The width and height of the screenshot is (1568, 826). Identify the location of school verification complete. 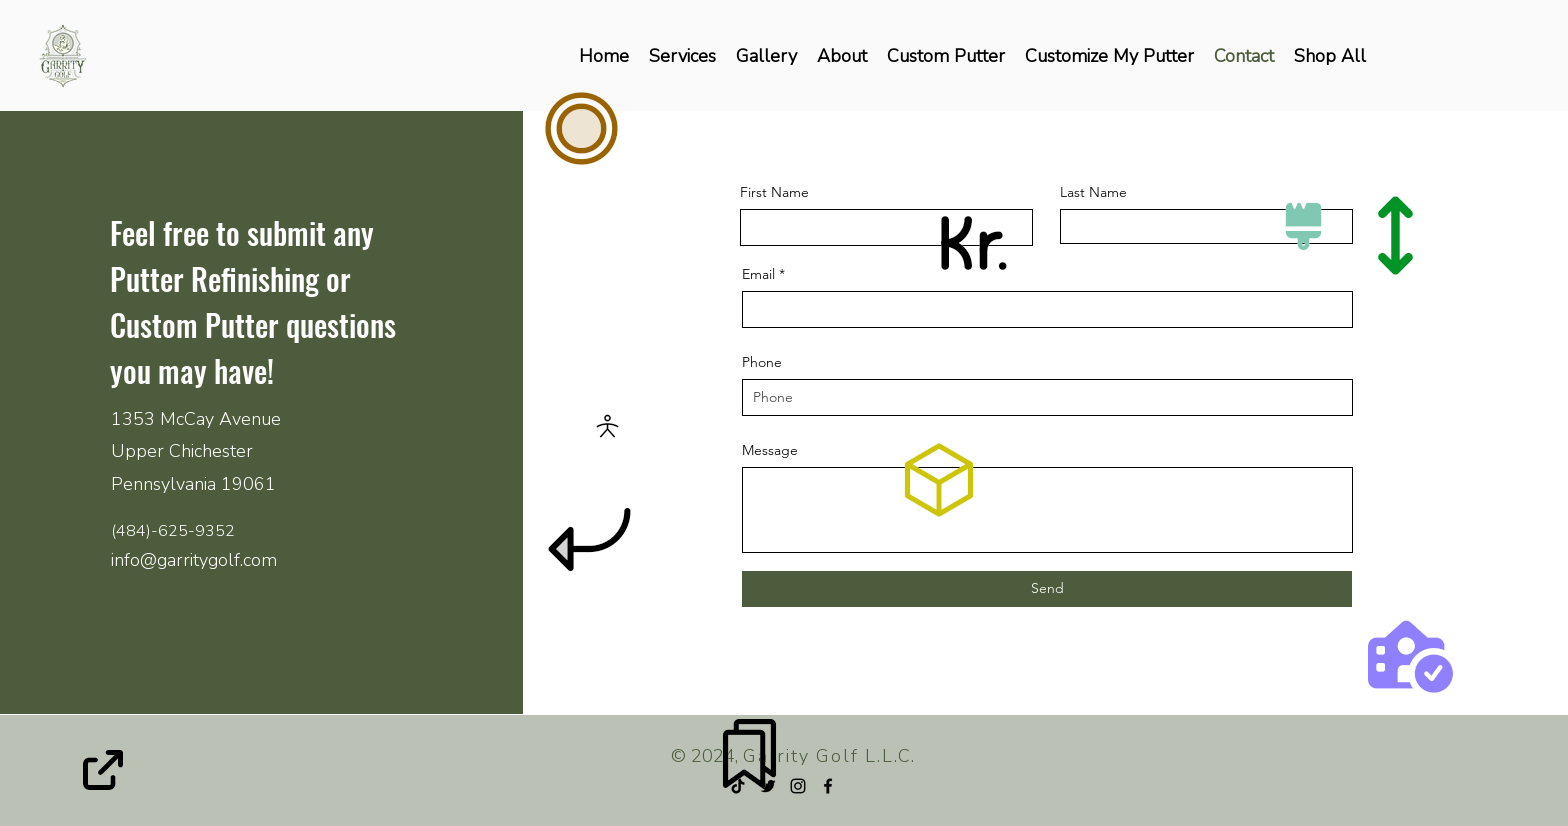
(1410, 654).